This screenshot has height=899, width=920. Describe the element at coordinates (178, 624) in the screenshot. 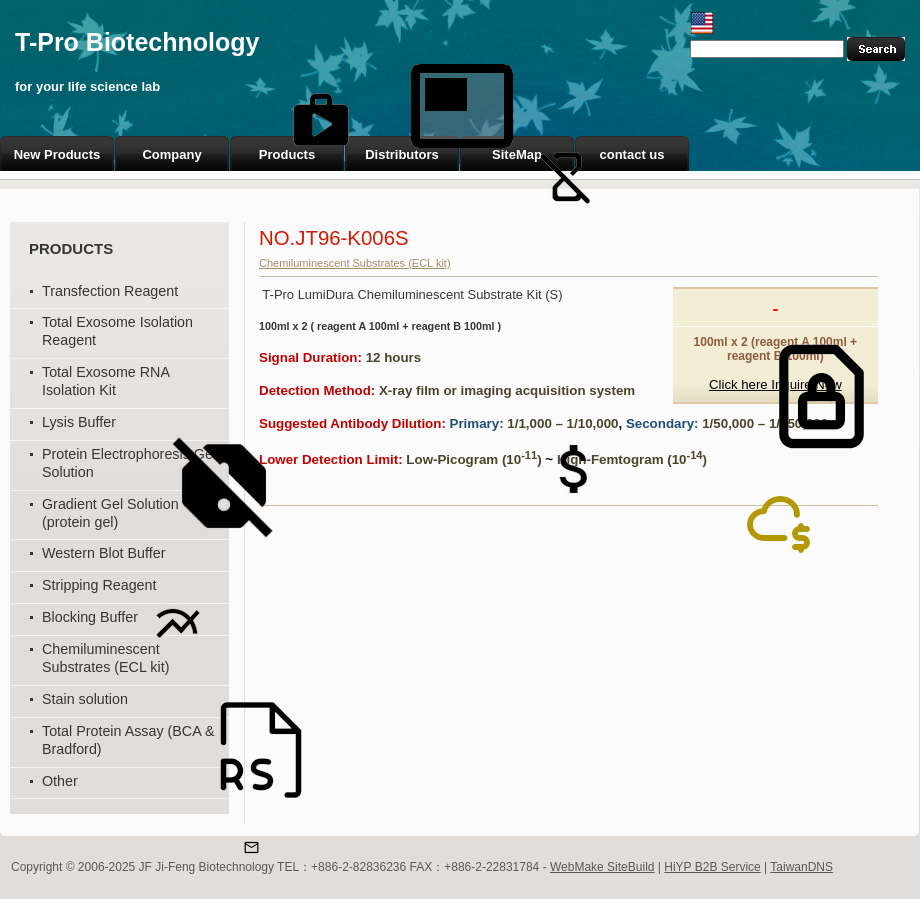

I see `view multi-series data trends` at that location.